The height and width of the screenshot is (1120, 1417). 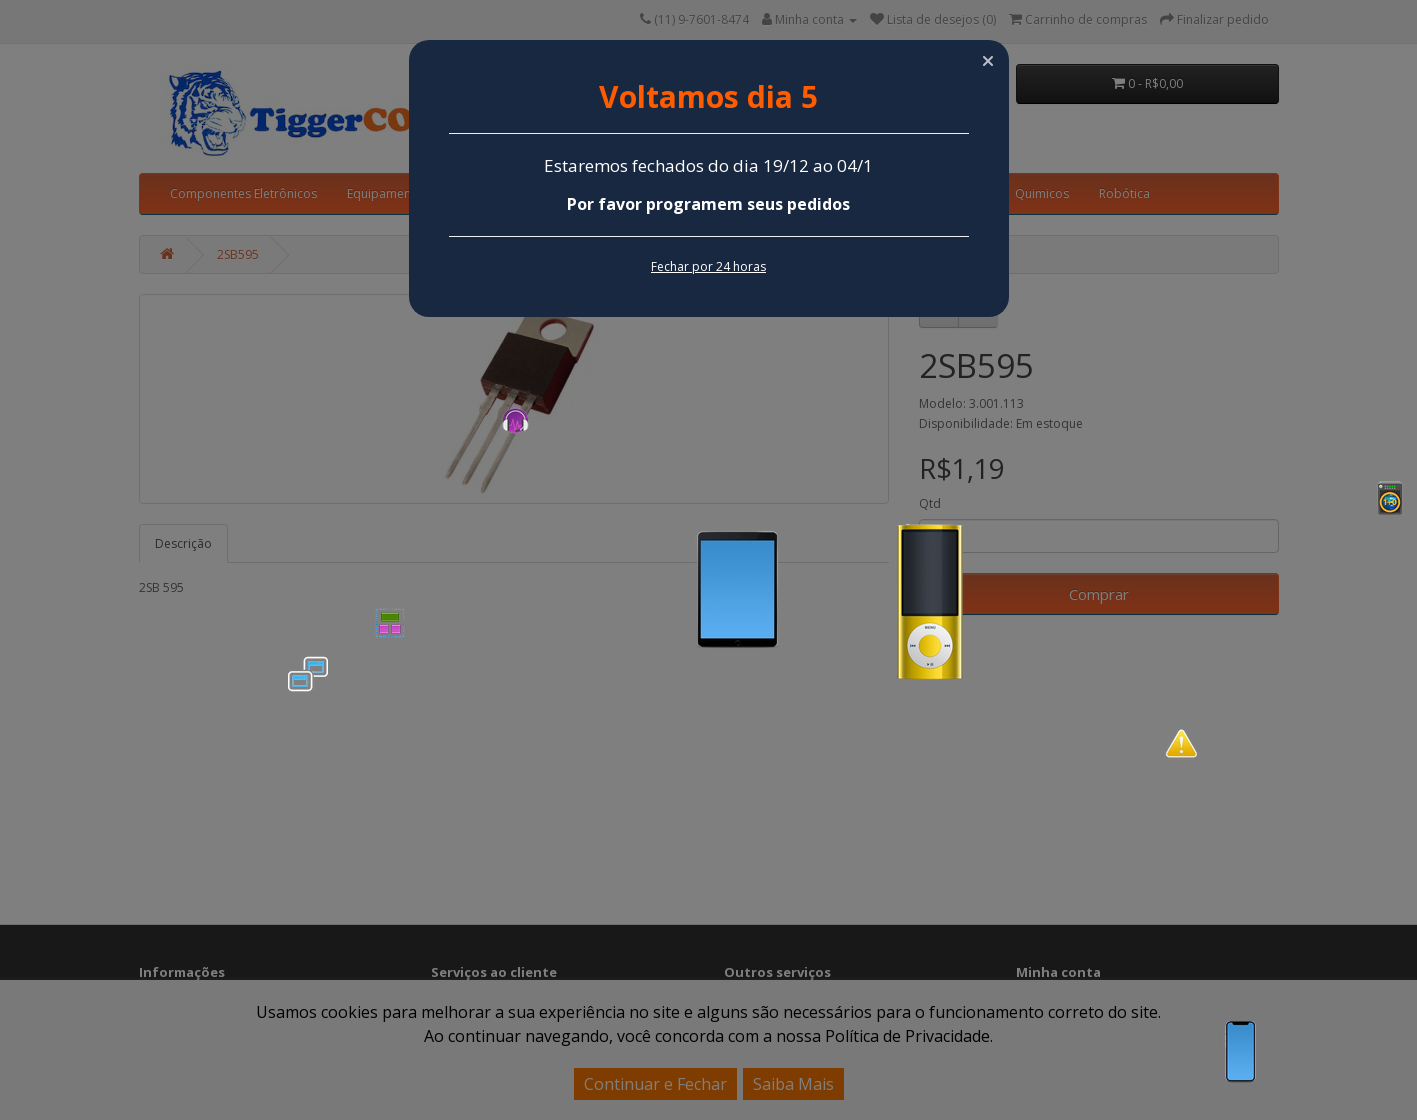 What do you see at coordinates (1159, 770) in the screenshot?
I see `indicates a warning or caution state` at bounding box center [1159, 770].